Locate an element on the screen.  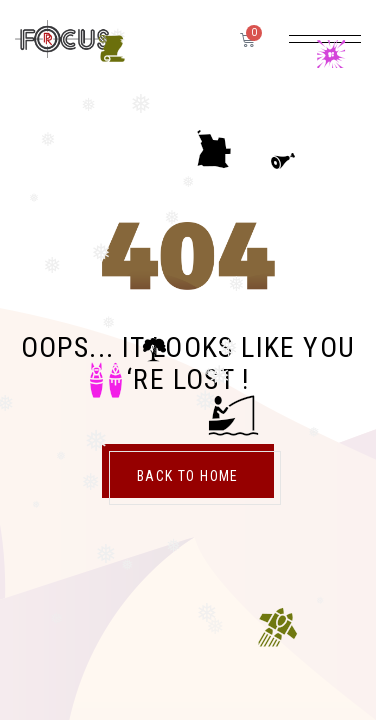
access fishing activity or minigame is located at coordinates (233, 415).